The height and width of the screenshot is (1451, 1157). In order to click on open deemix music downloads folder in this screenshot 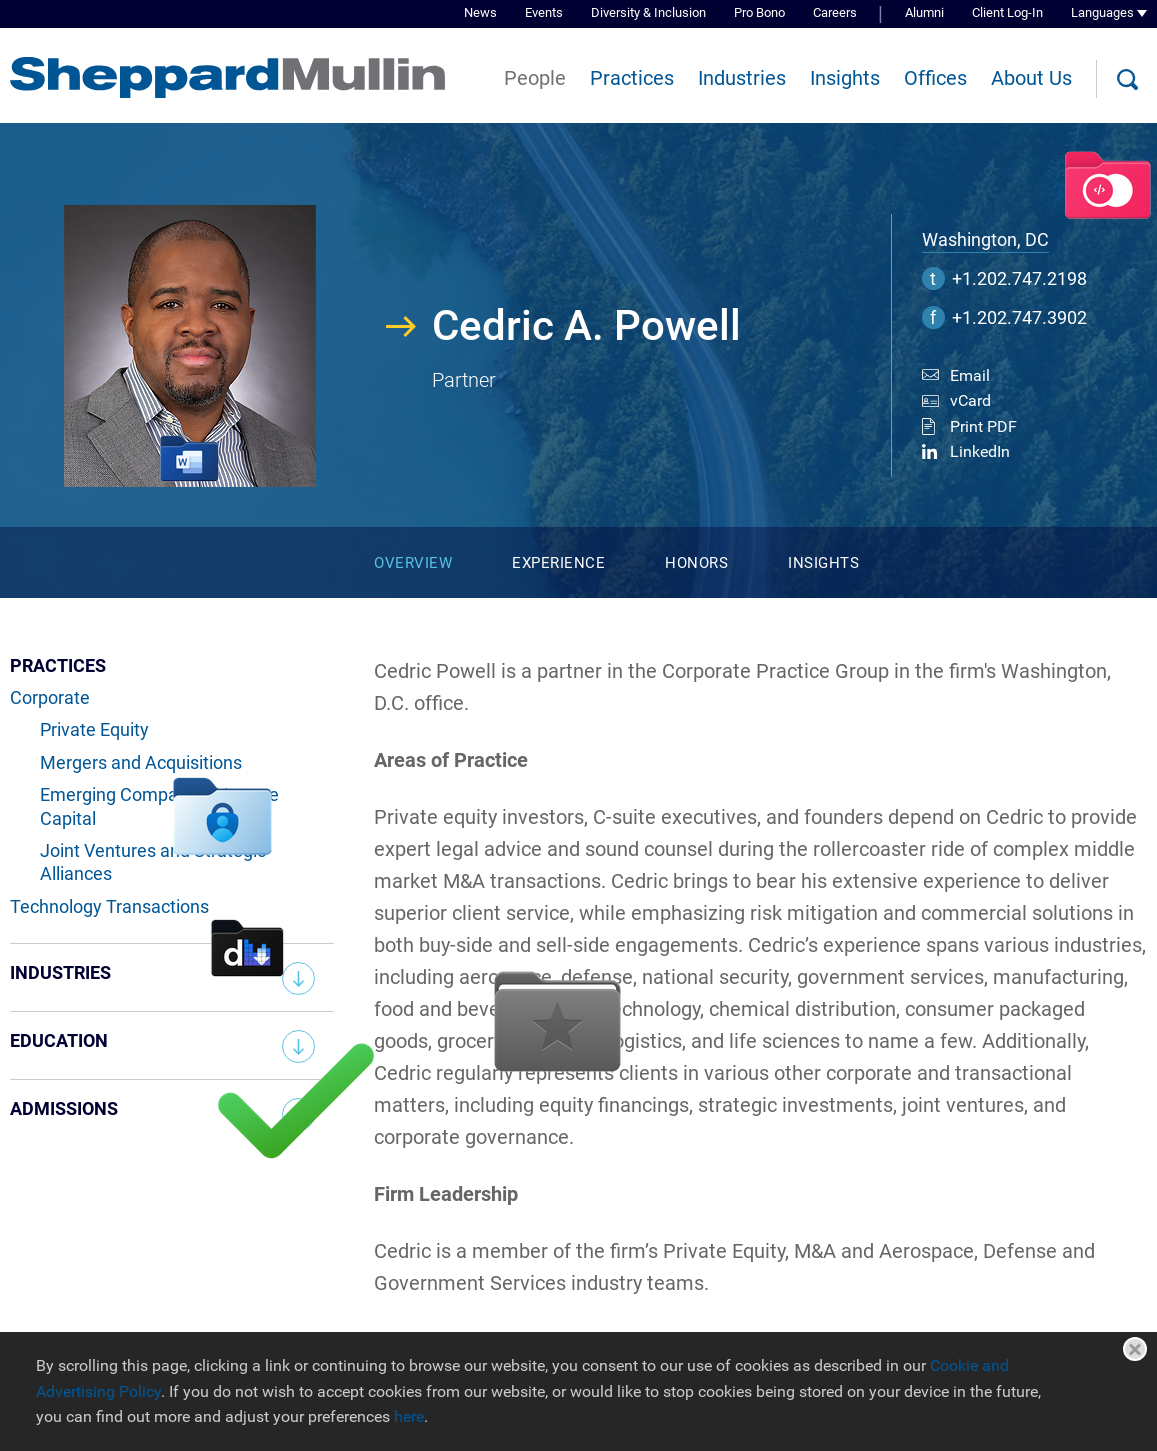, I will do `click(247, 950)`.